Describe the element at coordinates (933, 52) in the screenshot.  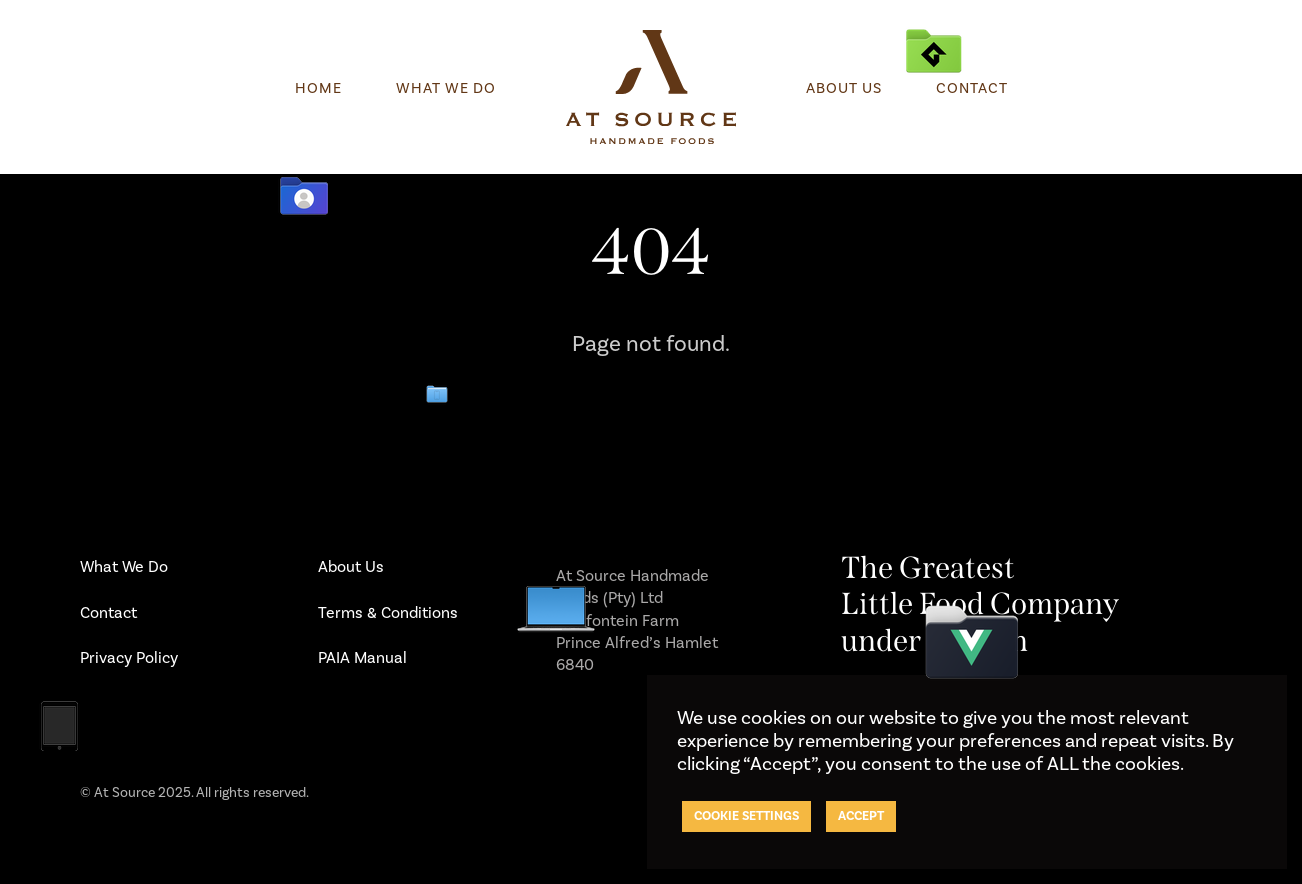
I see `open game maker studio project folder` at that location.